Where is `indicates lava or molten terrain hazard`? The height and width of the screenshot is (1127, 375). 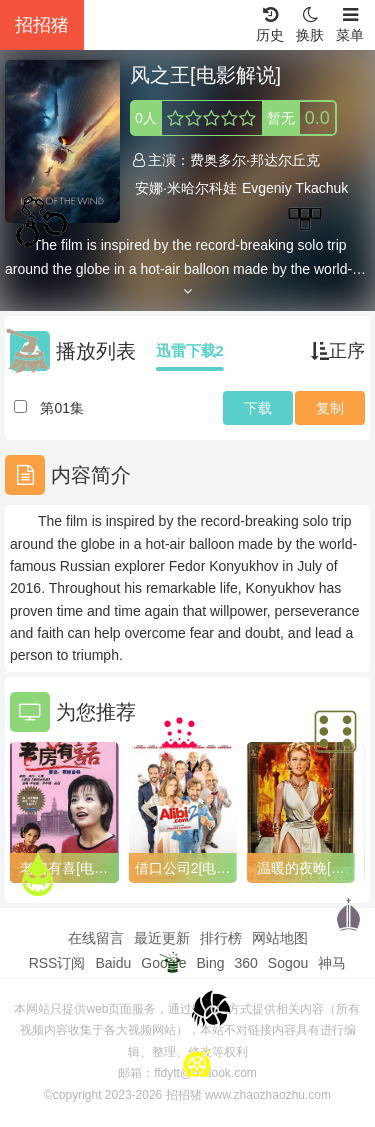
indicates lava or molten terrain hazard is located at coordinates (179, 732).